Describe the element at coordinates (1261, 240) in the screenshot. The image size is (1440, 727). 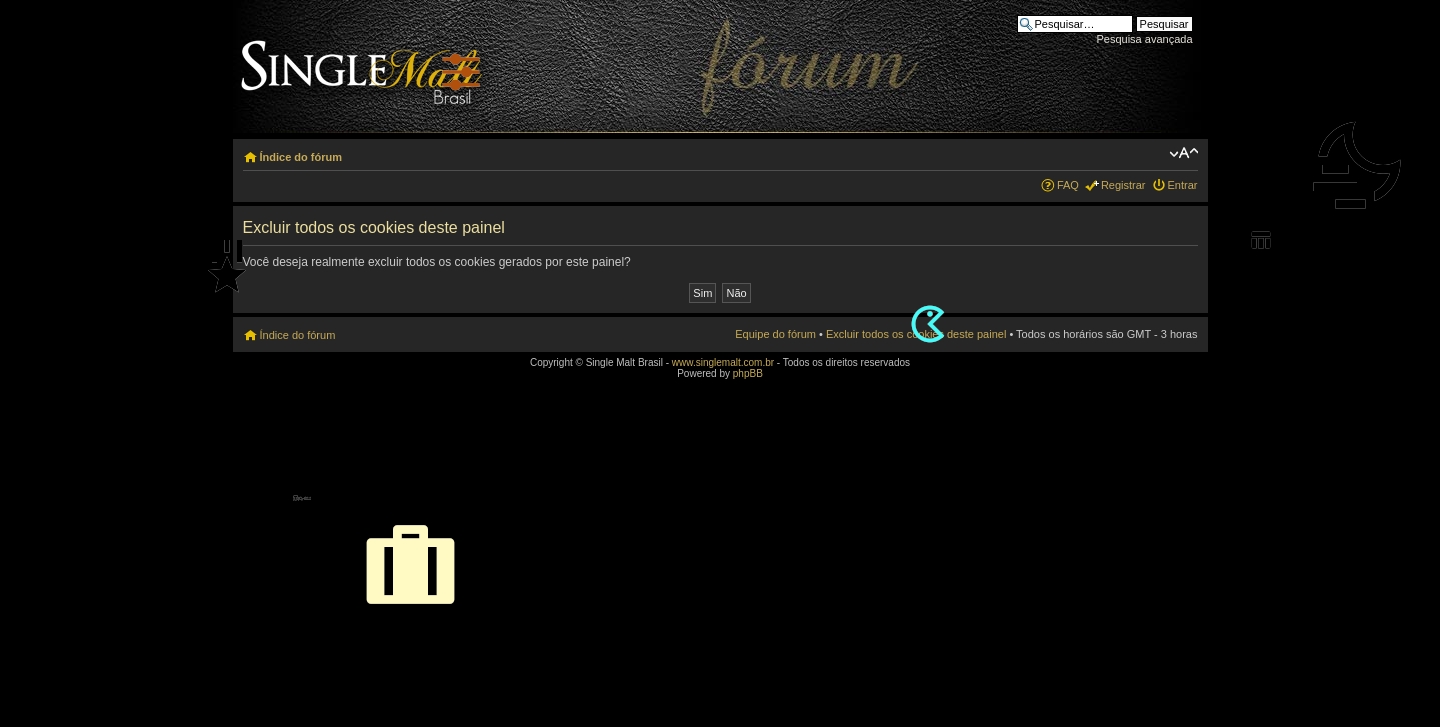
I see `insert a table into a document` at that location.